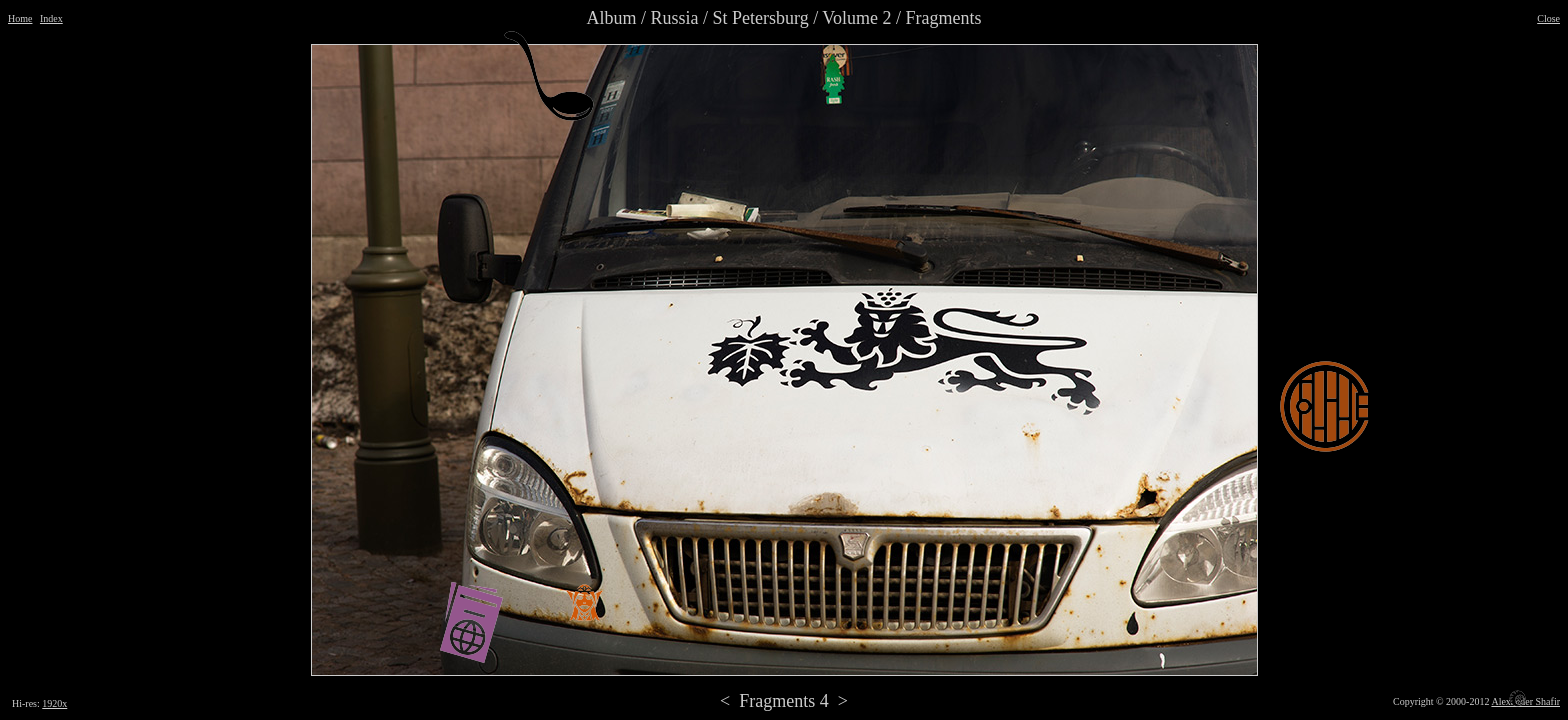 The height and width of the screenshot is (720, 1568). What do you see at coordinates (584, 602) in the screenshot?
I see `select female elf character` at bounding box center [584, 602].